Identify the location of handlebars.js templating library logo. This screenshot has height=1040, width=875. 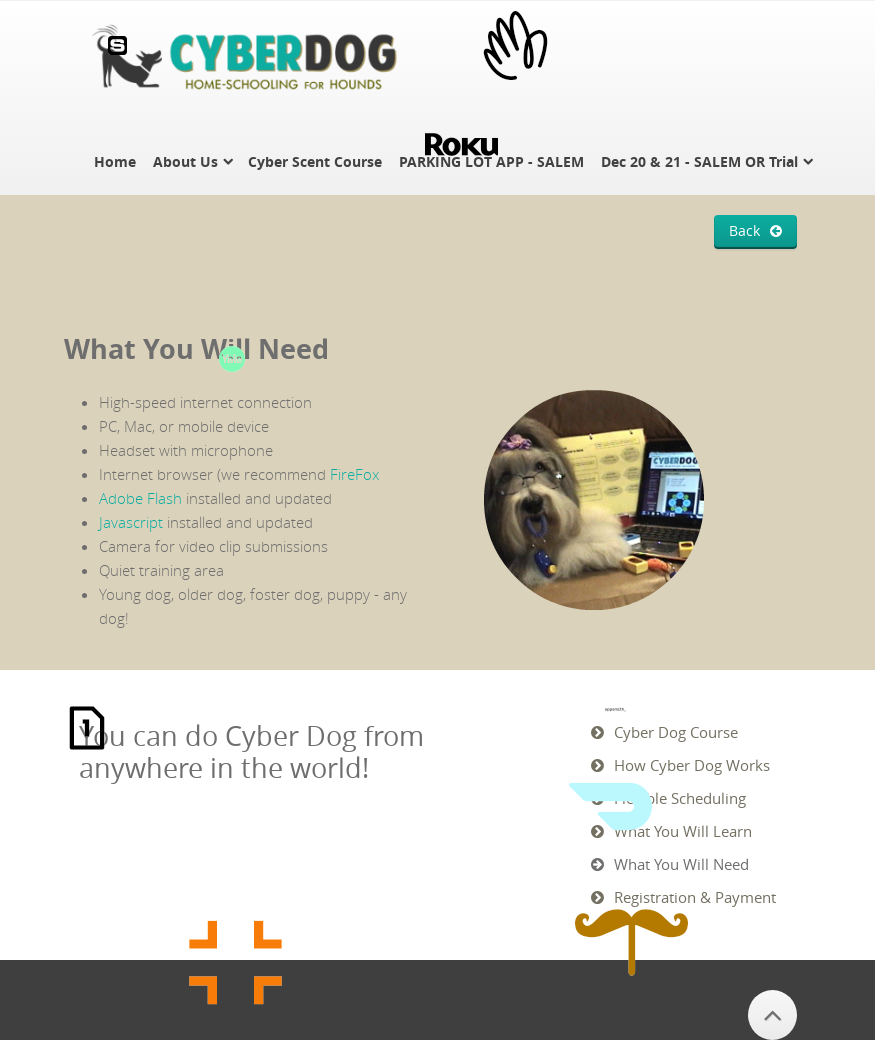
(631, 942).